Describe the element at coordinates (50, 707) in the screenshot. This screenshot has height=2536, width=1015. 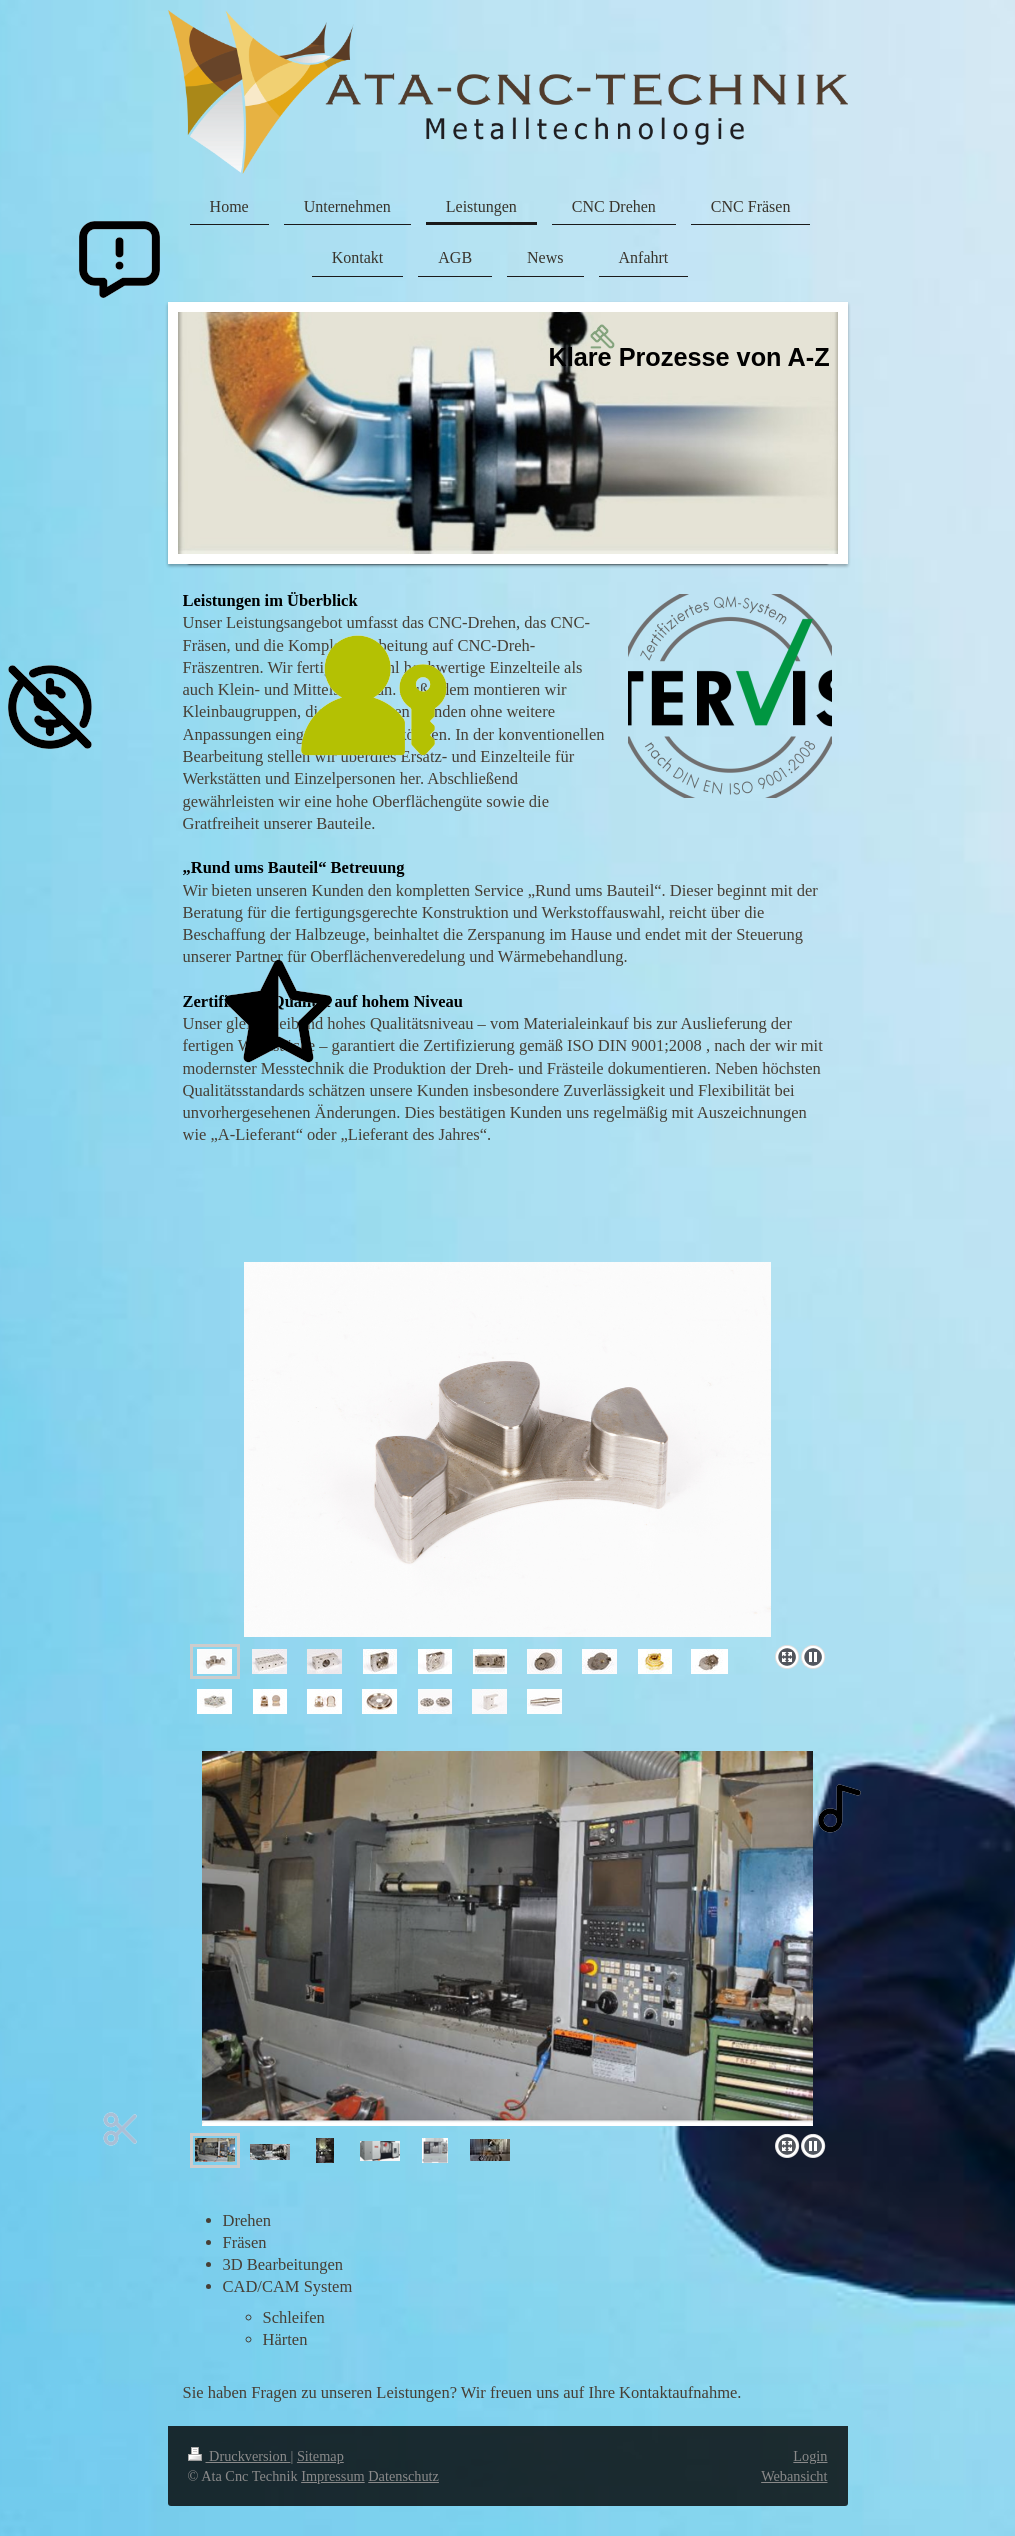
I see `indicates payment is unavailable or disabled` at that location.